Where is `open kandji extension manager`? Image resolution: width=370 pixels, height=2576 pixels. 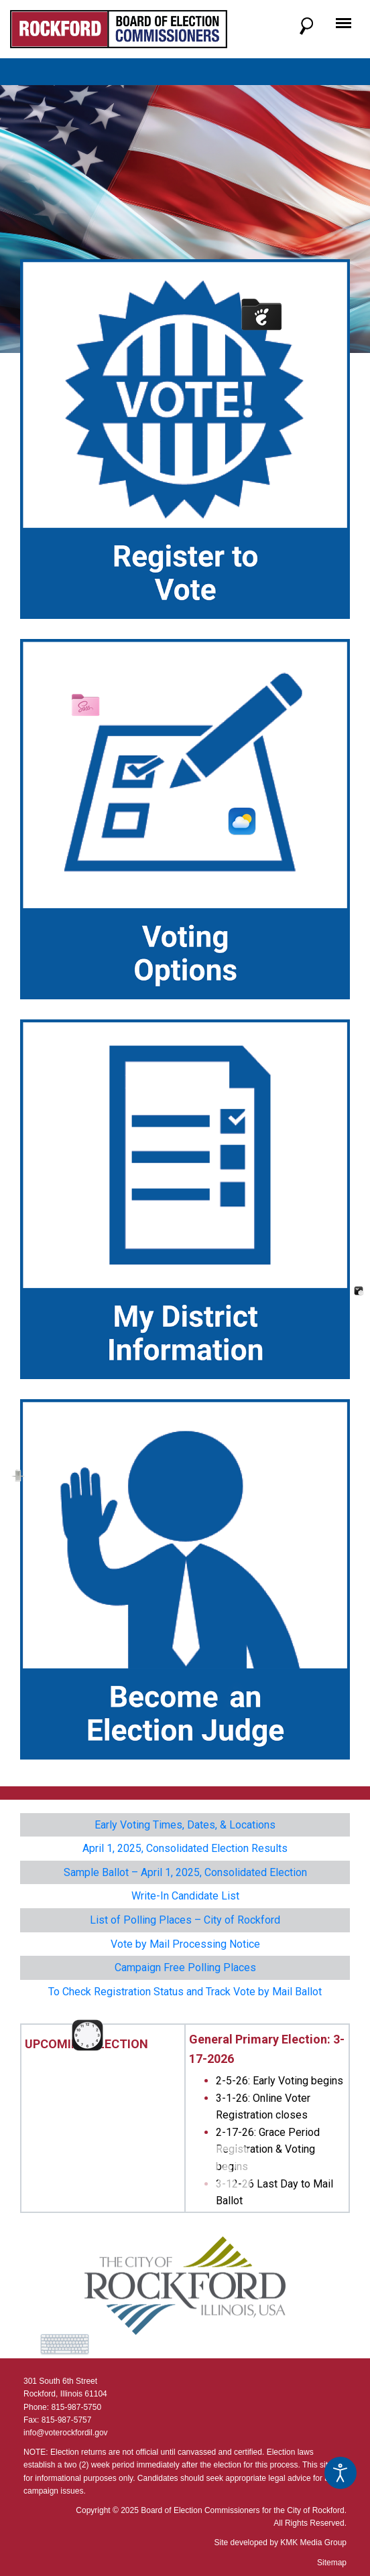 open kandji extension manager is located at coordinates (359, 1291).